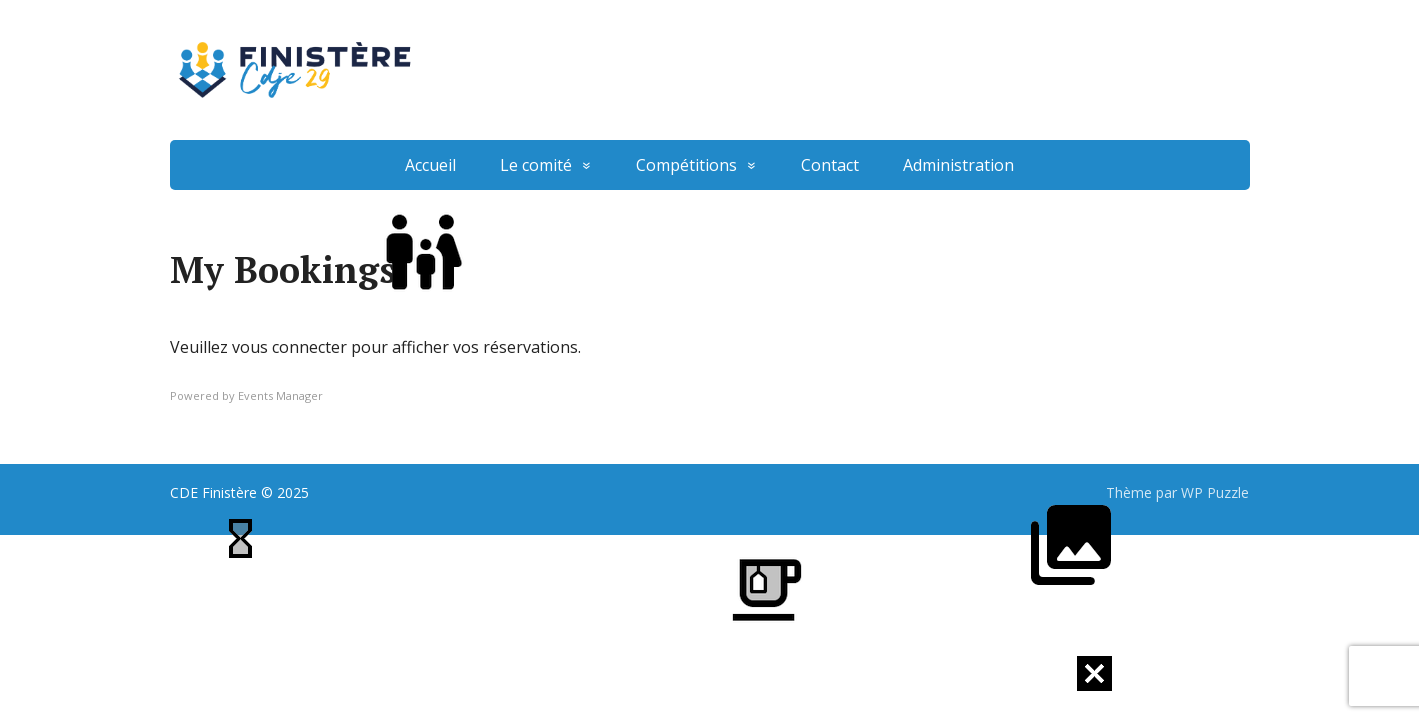  What do you see at coordinates (1094, 673) in the screenshot?
I see `close or dismiss a dialog` at bounding box center [1094, 673].